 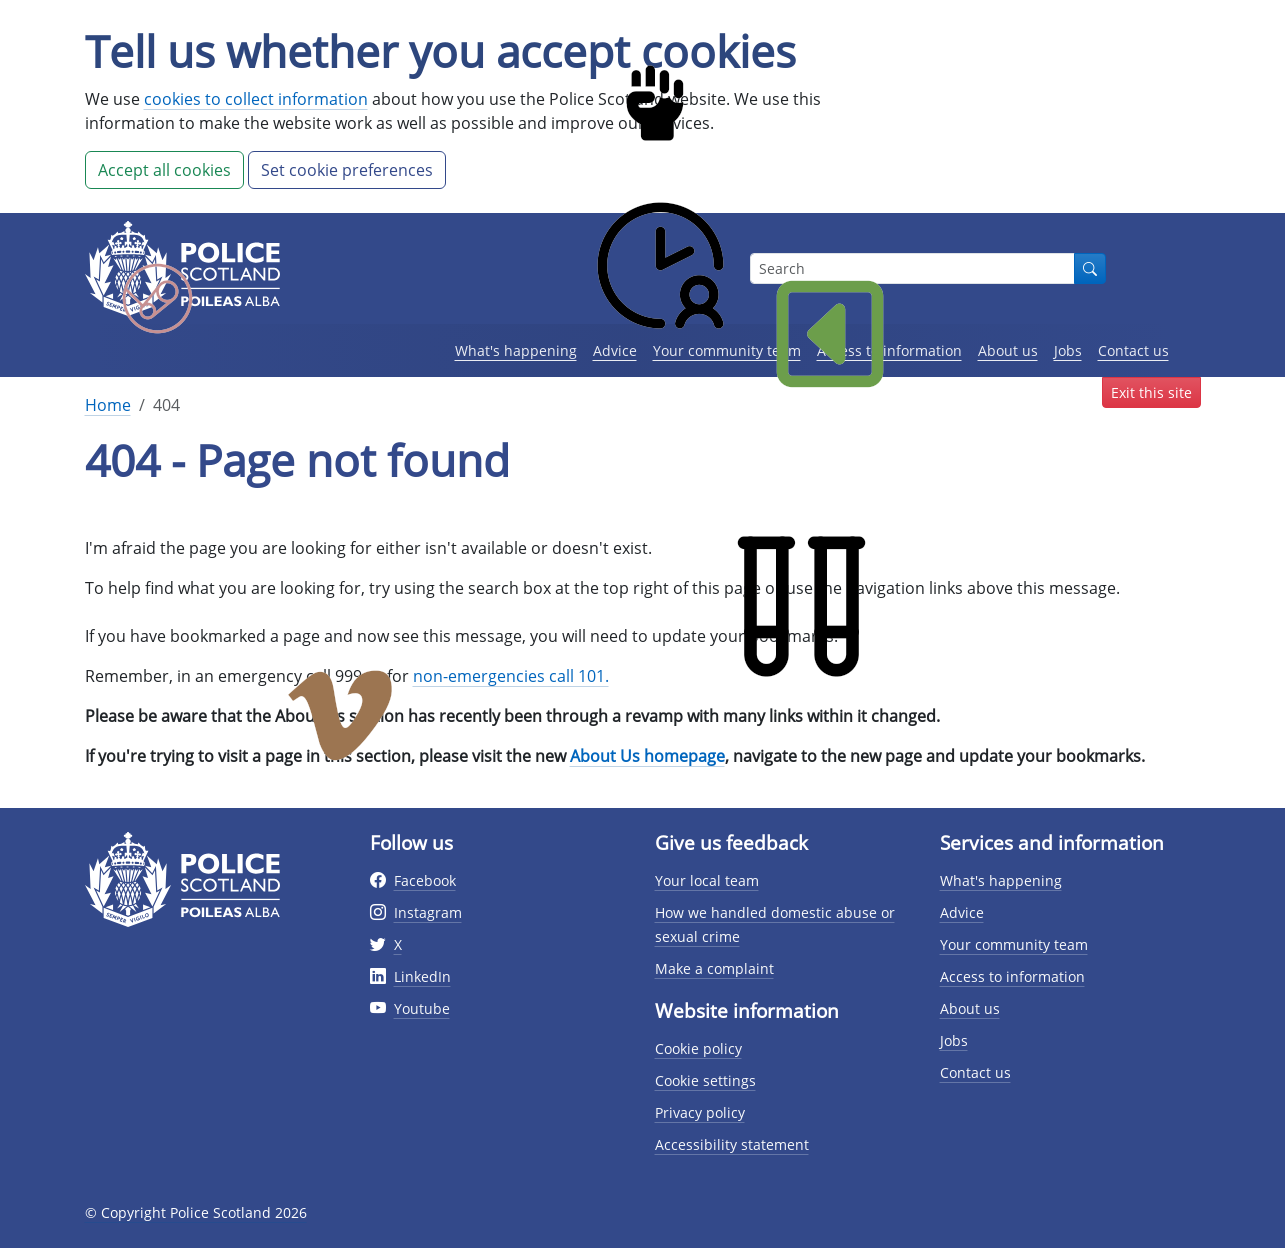 What do you see at coordinates (340, 715) in the screenshot?
I see `open the Vimeo app` at bounding box center [340, 715].